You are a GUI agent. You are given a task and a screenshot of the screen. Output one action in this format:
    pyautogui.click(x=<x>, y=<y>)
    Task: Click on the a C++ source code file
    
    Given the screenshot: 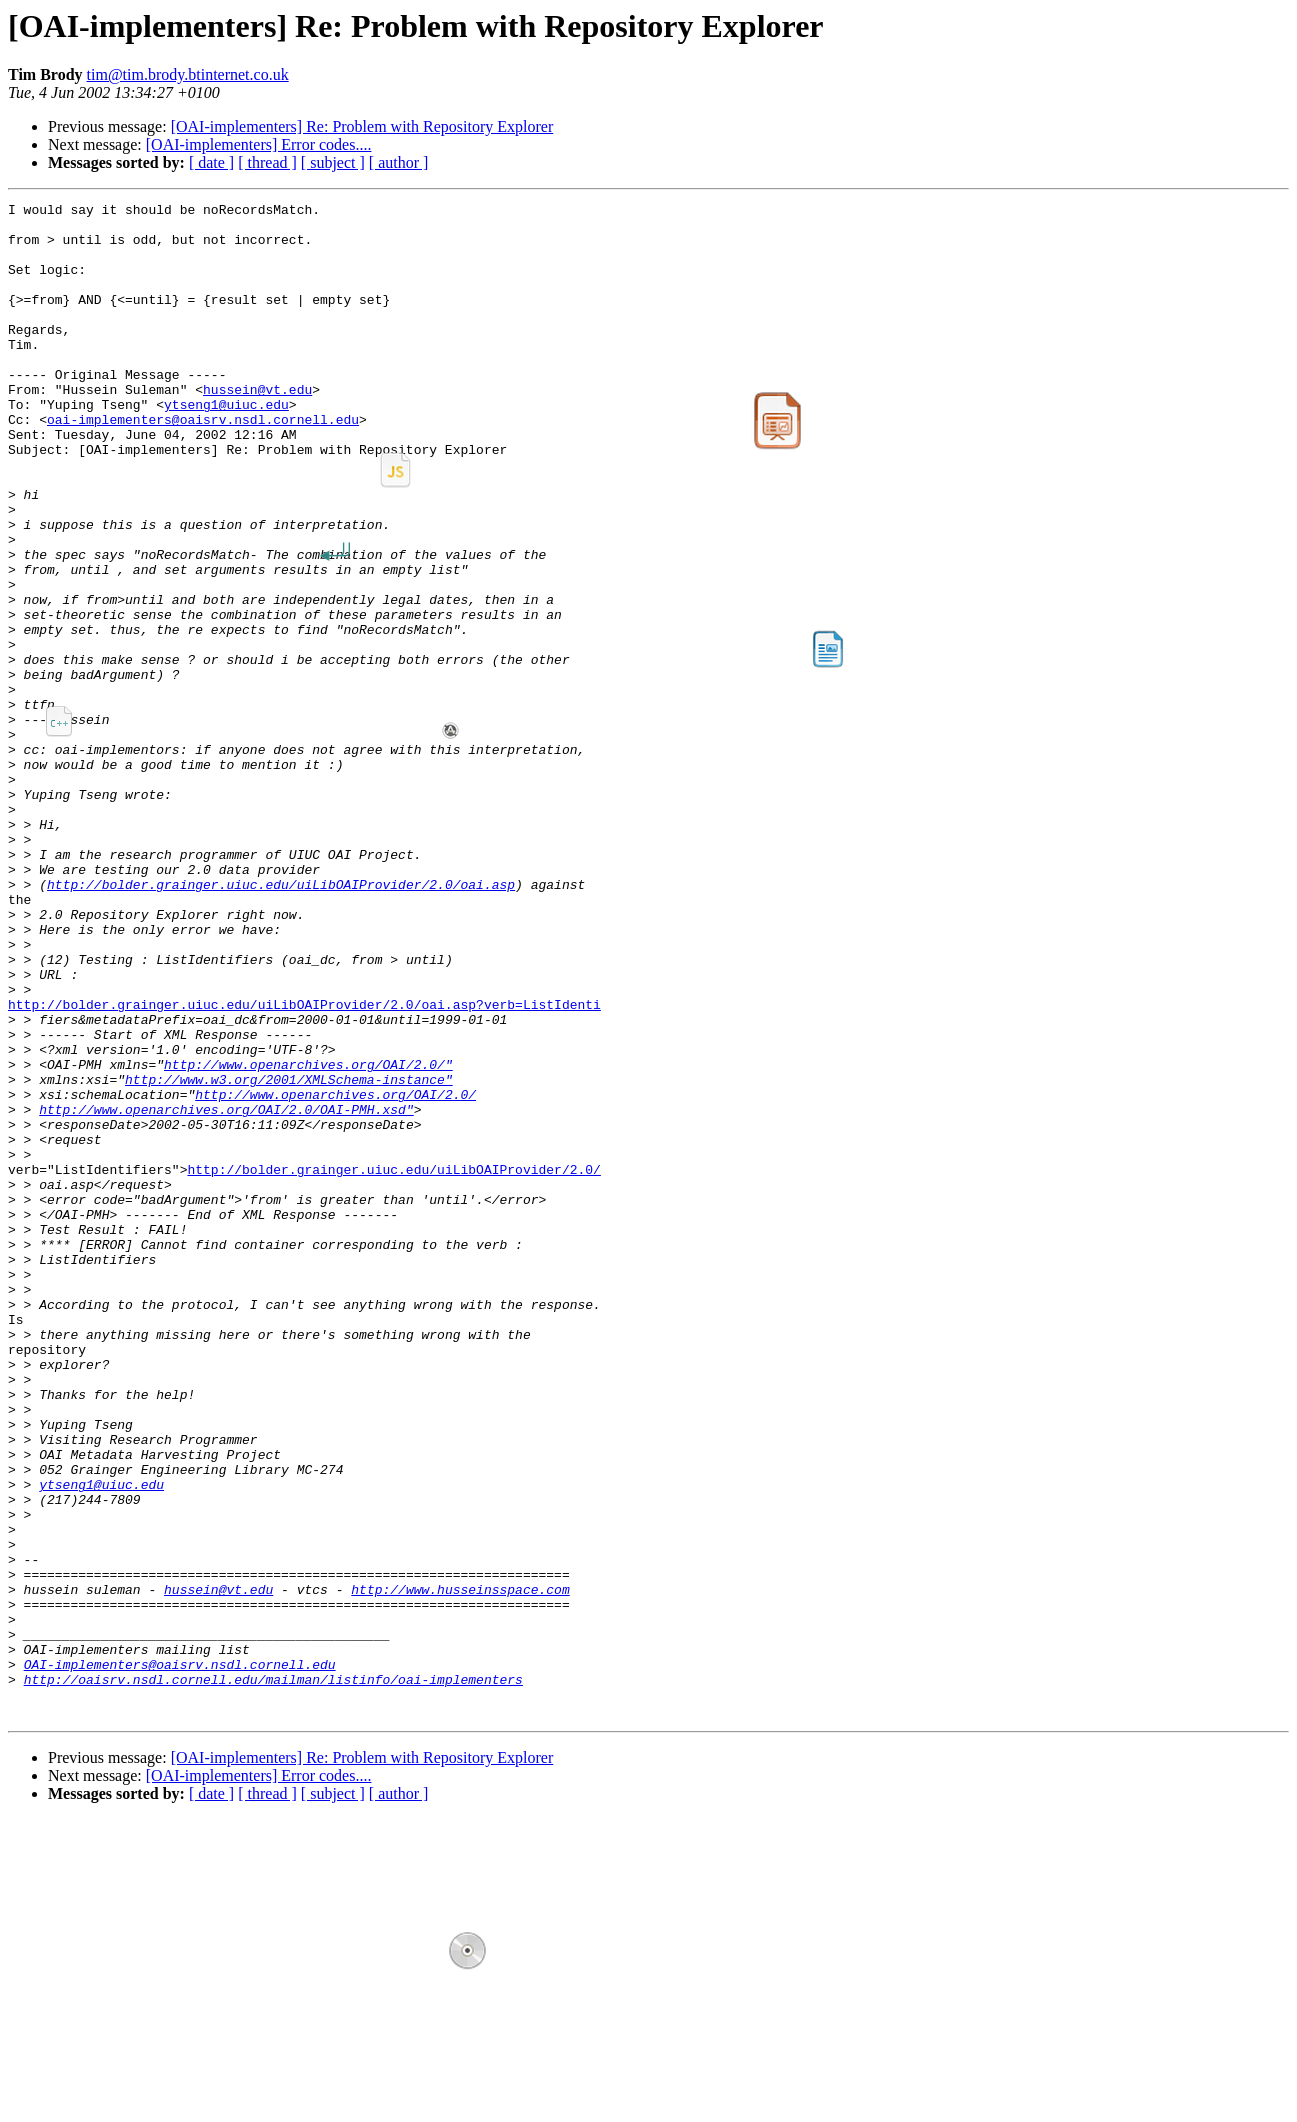 What is the action you would take?
    pyautogui.click(x=59, y=721)
    